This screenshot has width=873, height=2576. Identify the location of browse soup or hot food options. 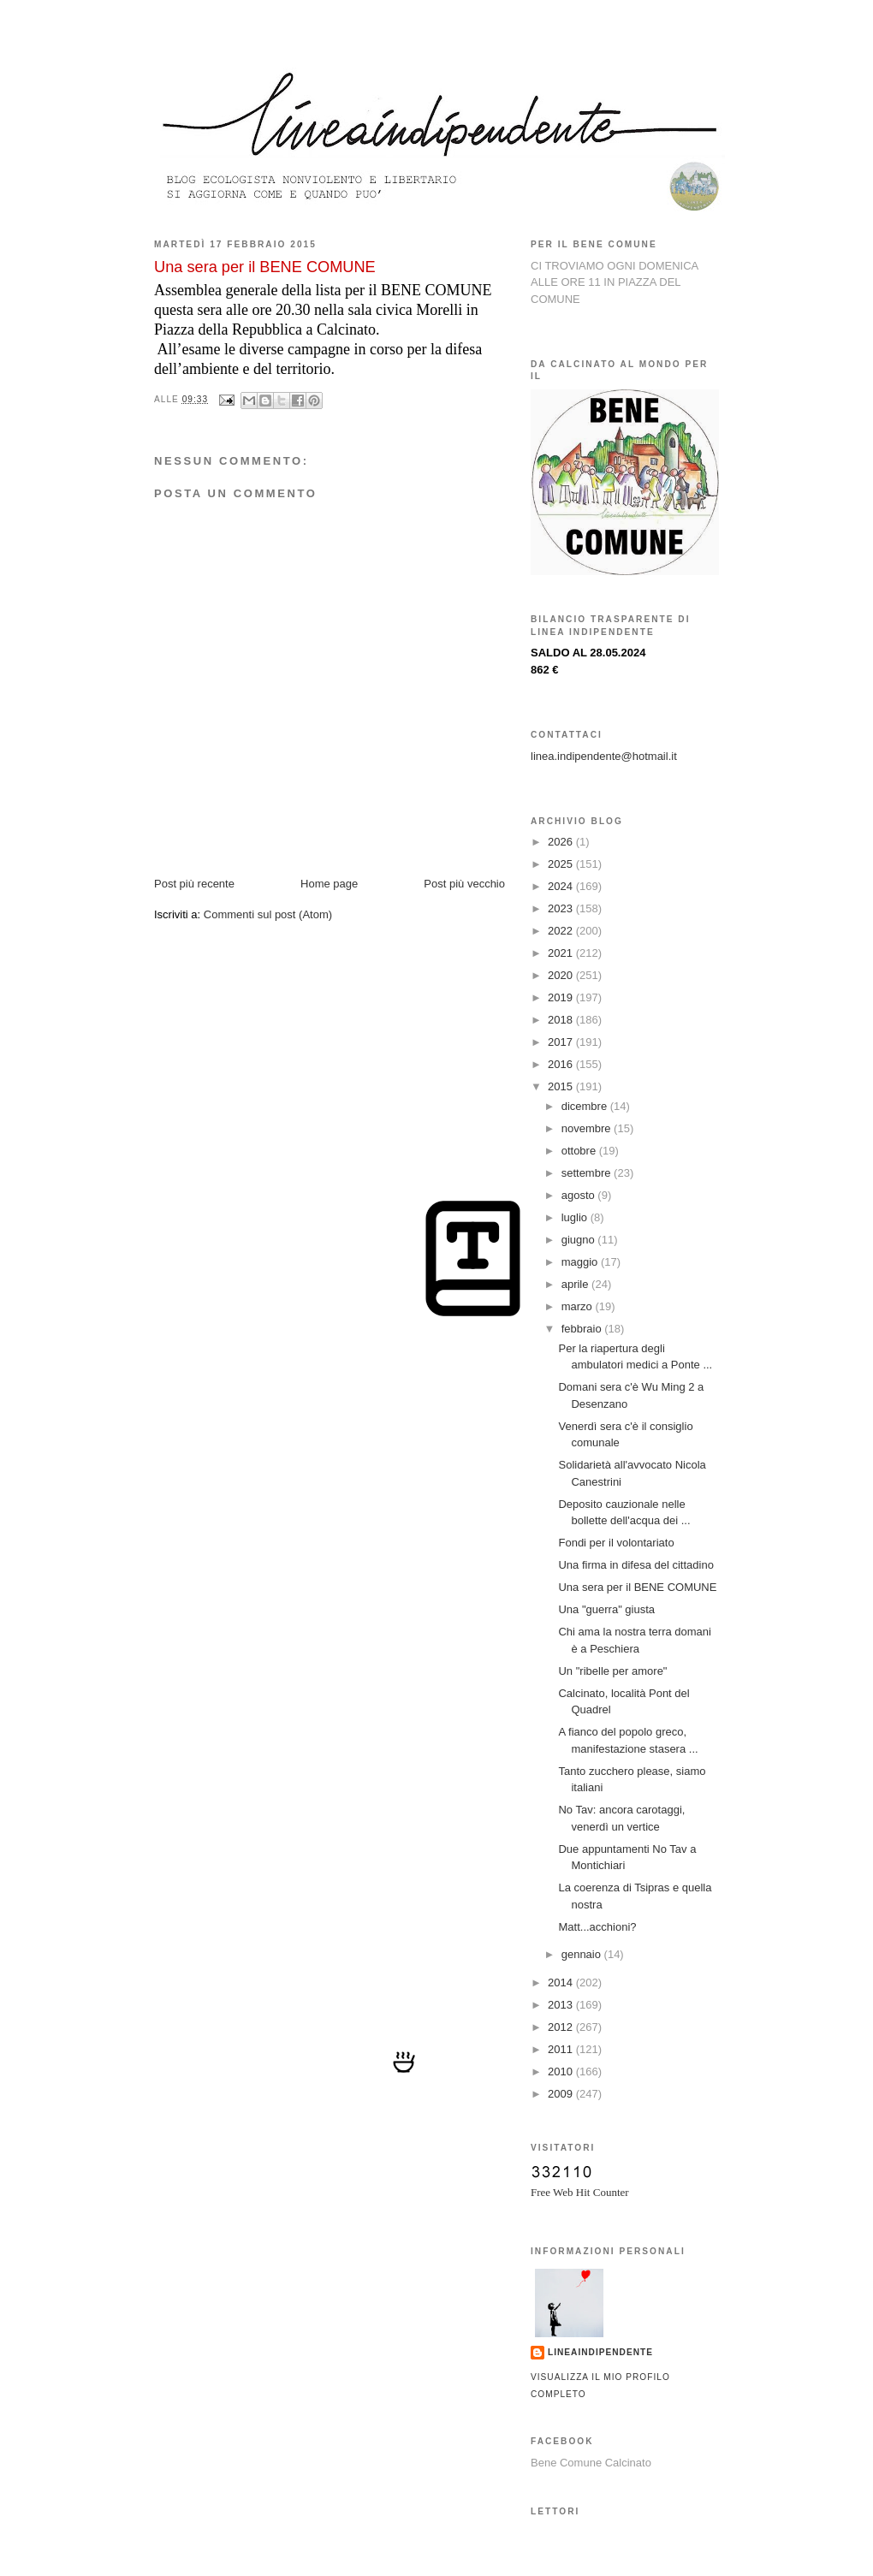
(403, 2062).